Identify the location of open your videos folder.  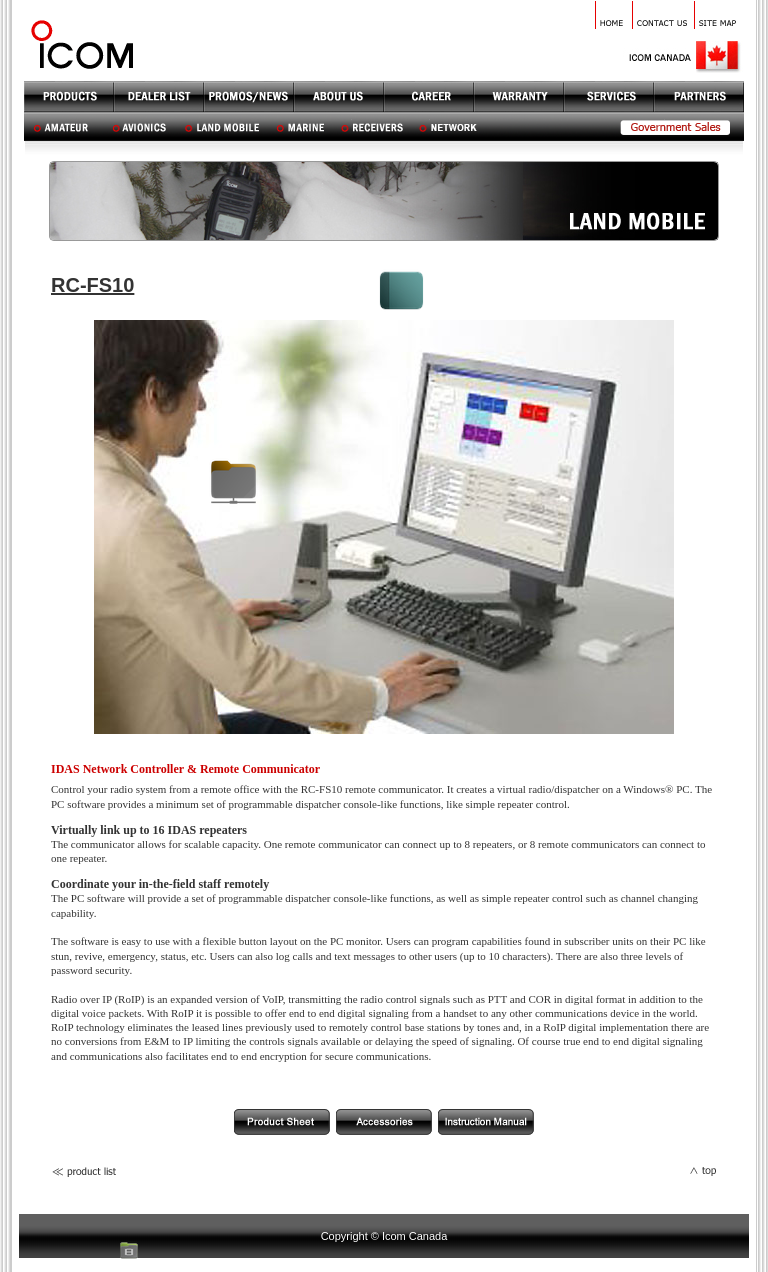
(129, 1250).